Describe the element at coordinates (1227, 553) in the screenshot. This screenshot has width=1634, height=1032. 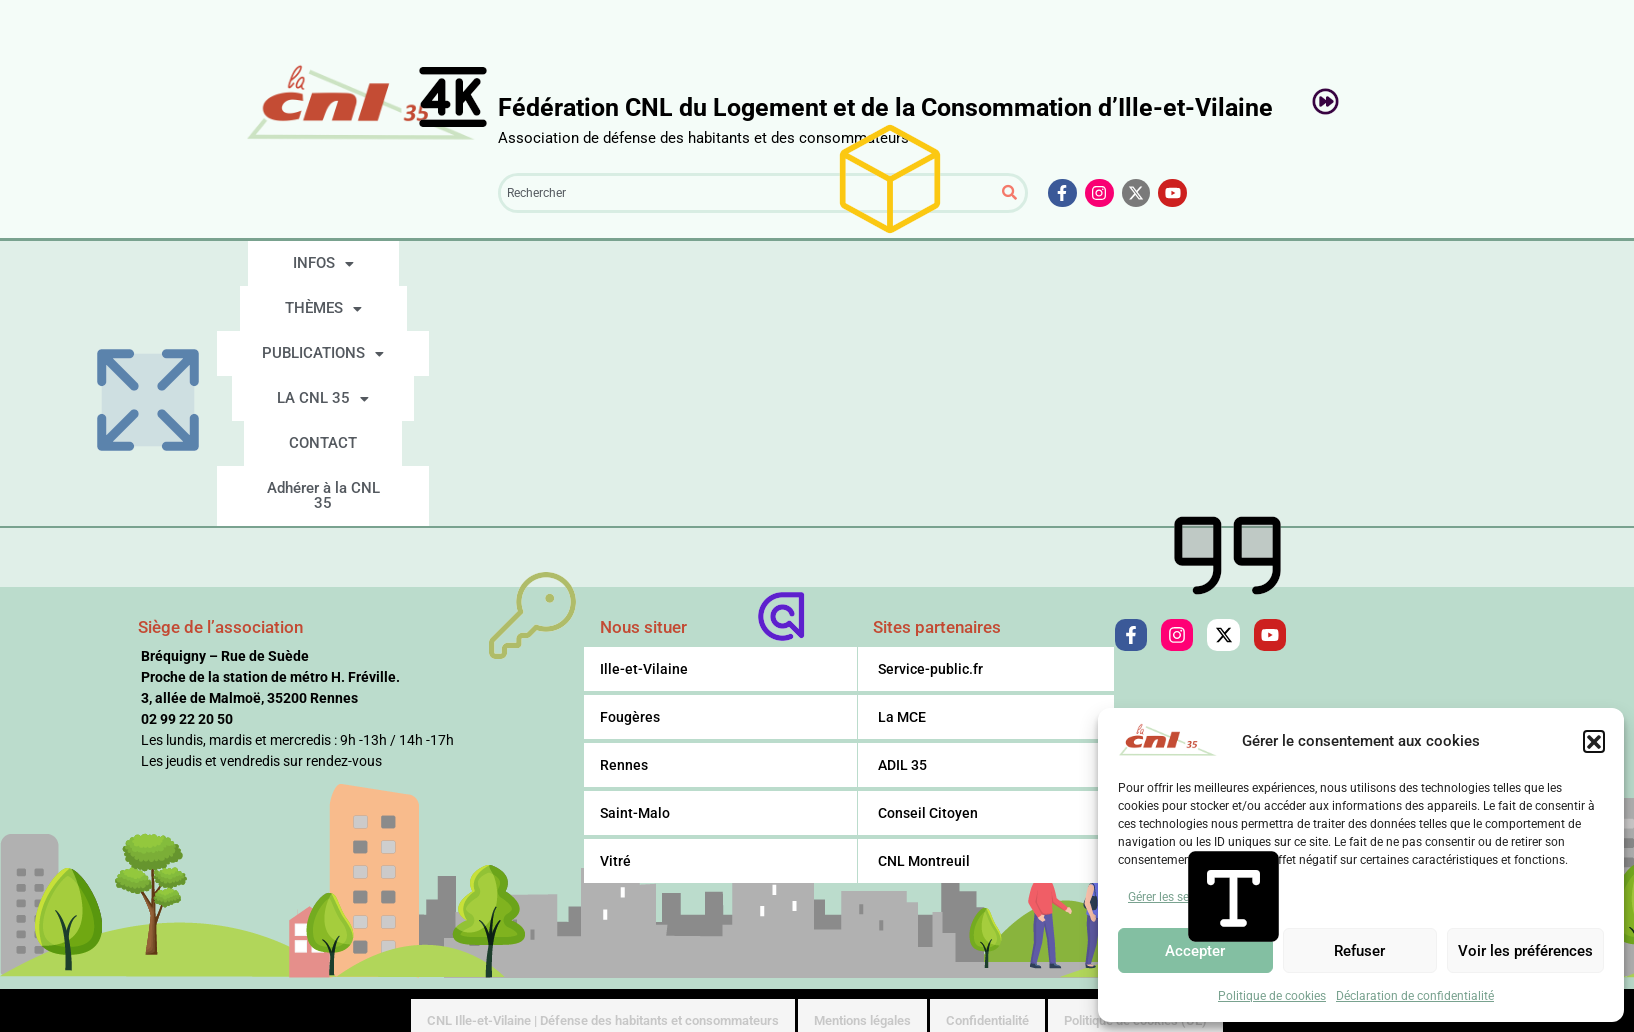
I see `view testimonials or customer quotes` at that location.